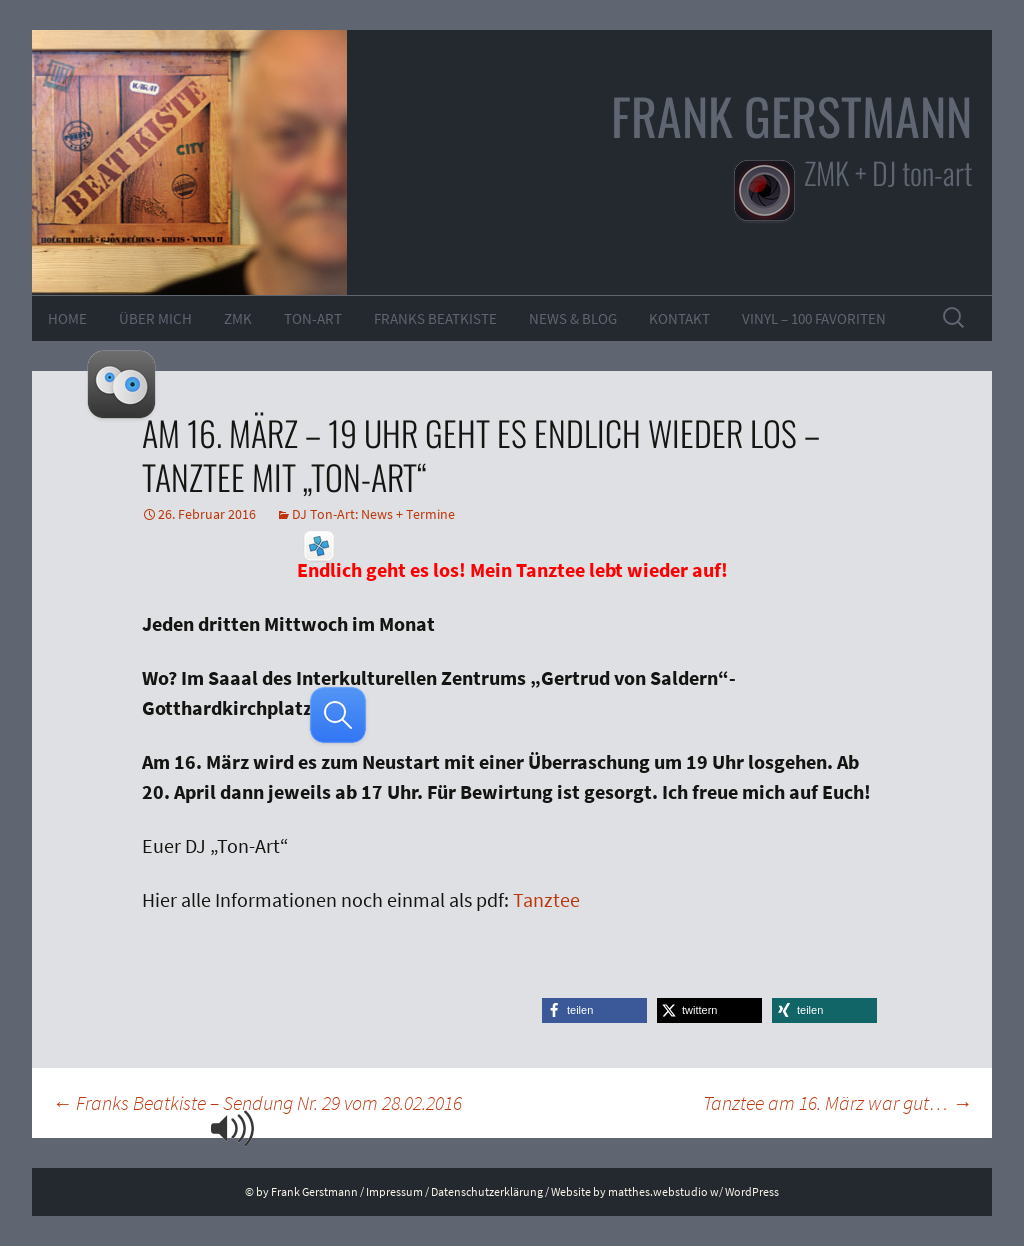 This screenshot has height=1246, width=1024. What do you see at coordinates (338, 716) in the screenshot?
I see `open search preferences or settings` at bounding box center [338, 716].